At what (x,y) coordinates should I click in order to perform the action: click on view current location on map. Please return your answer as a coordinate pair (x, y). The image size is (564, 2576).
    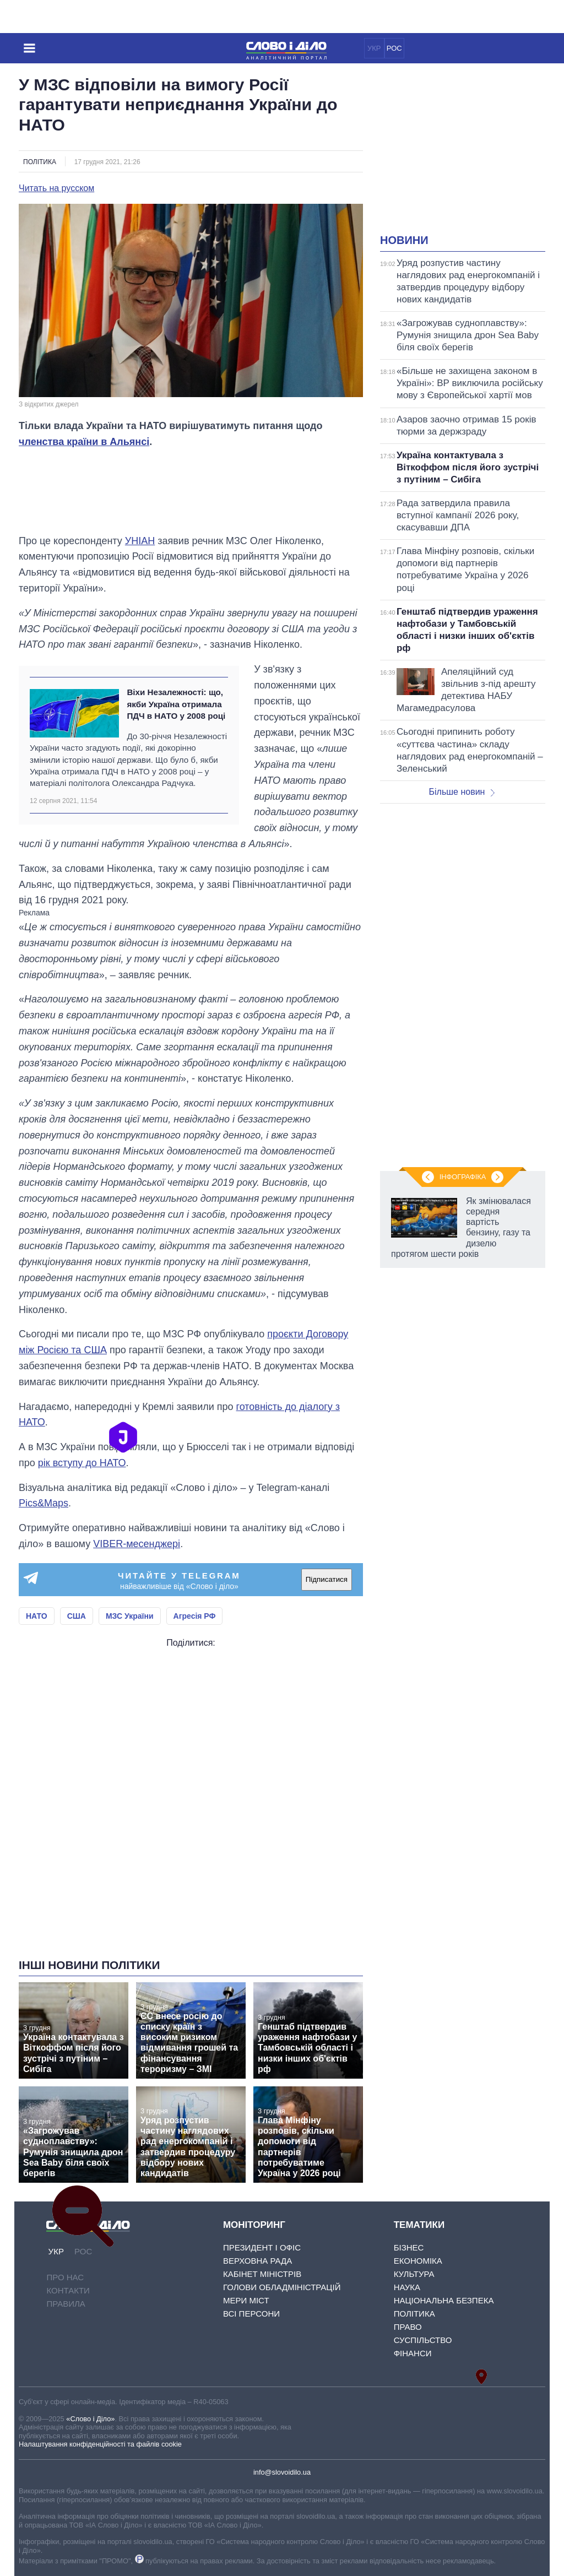
    Looking at the image, I should click on (481, 2377).